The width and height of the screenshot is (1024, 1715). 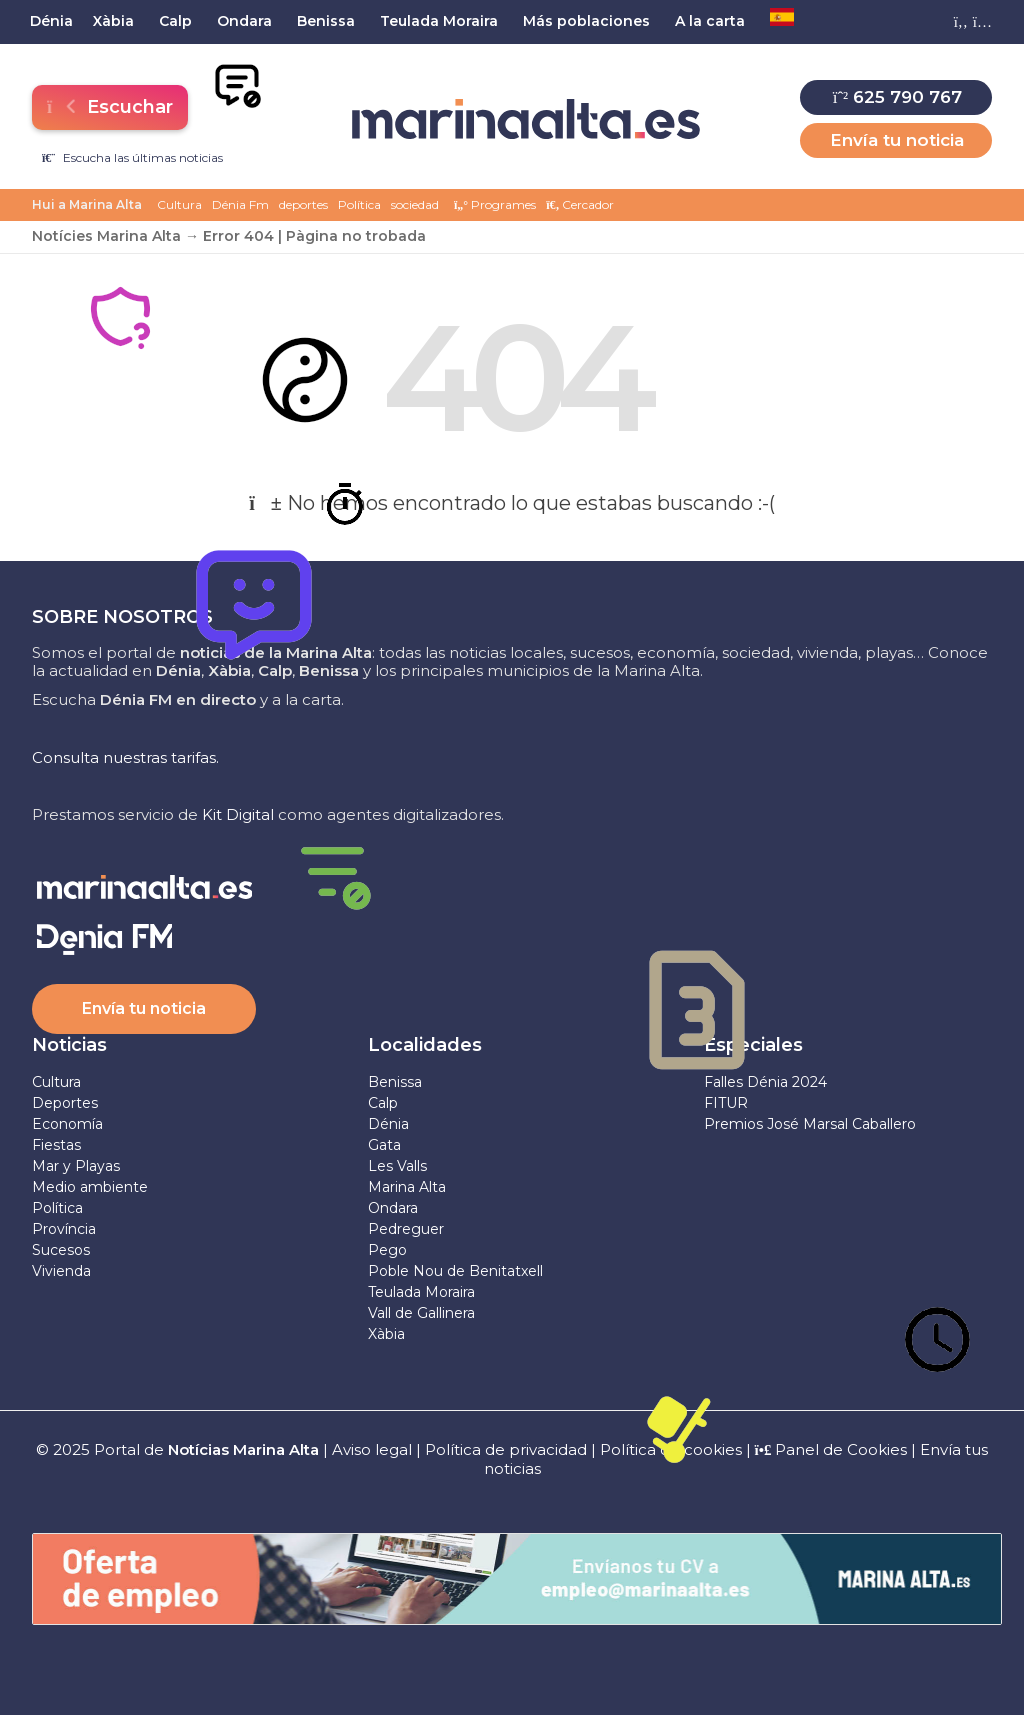 I want to click on view schedule or upcoming events, so click(x=937, y=1339).